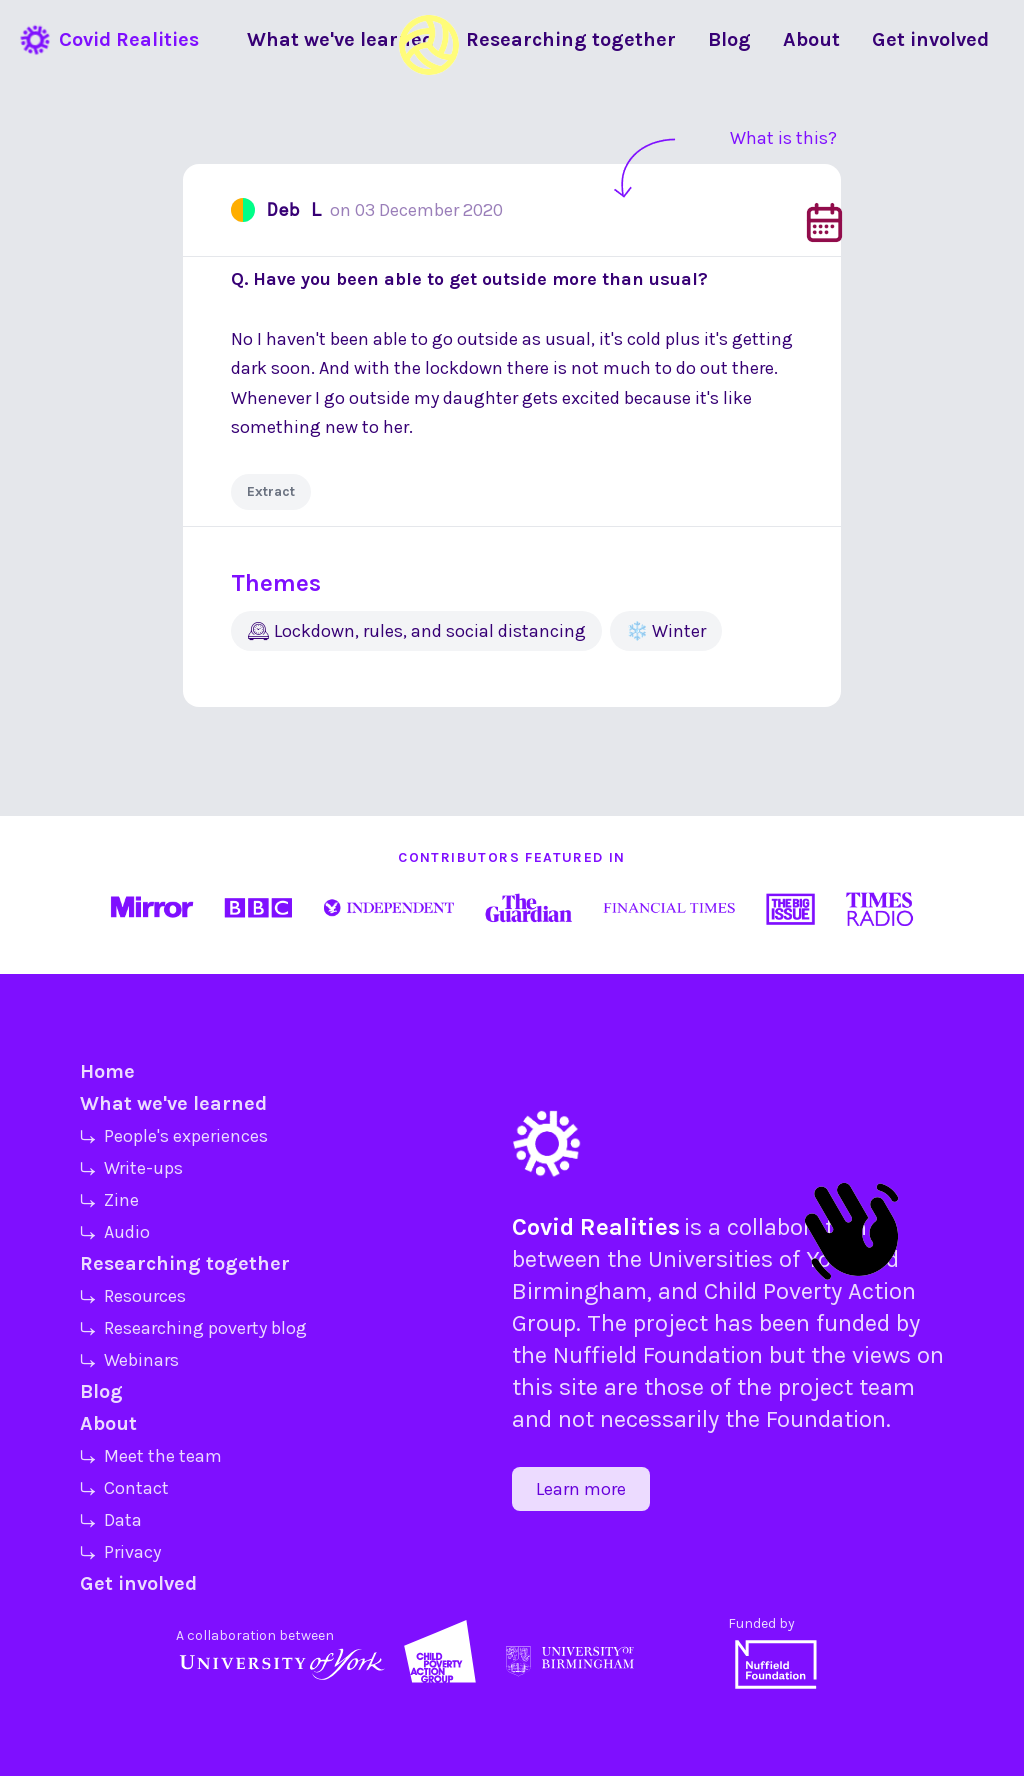 The height and width of the screenshot is (1776, 1024). I want to click on access volleyball or beach sports content, so click(429, 45).